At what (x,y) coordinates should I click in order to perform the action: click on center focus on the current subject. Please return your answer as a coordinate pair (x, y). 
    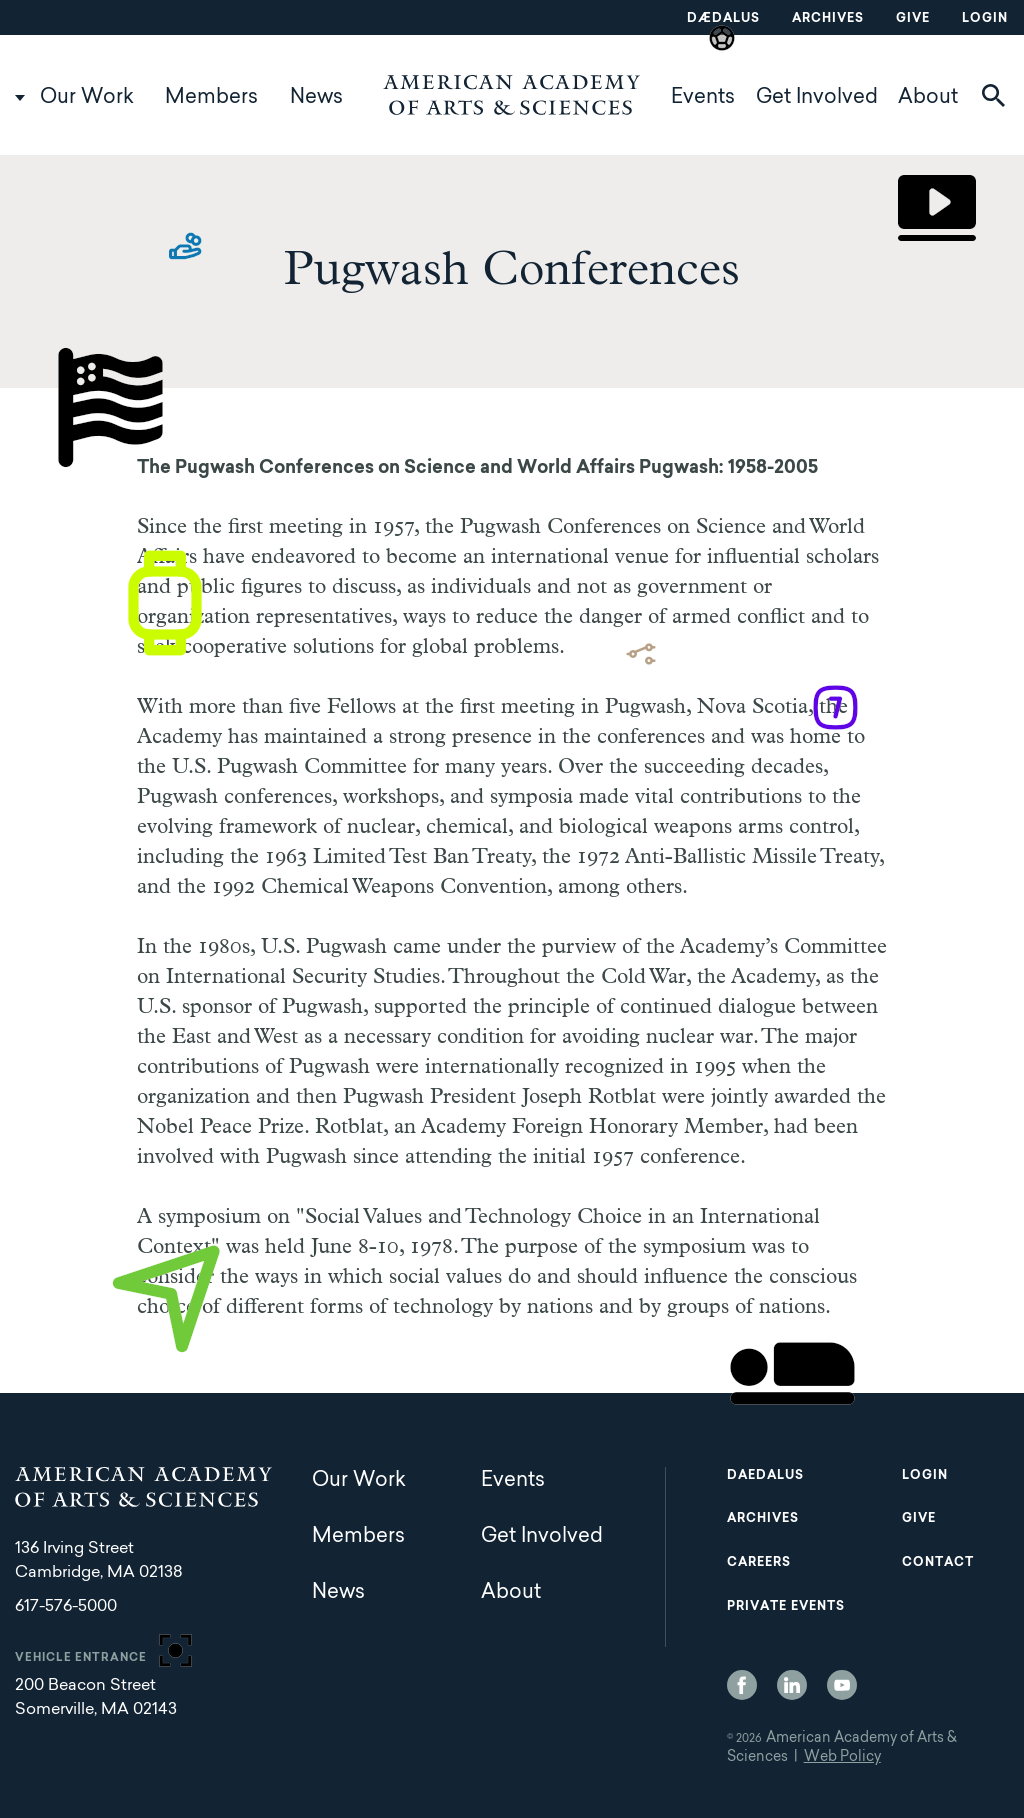
    Looking at the image, I should click on (175, 1650).